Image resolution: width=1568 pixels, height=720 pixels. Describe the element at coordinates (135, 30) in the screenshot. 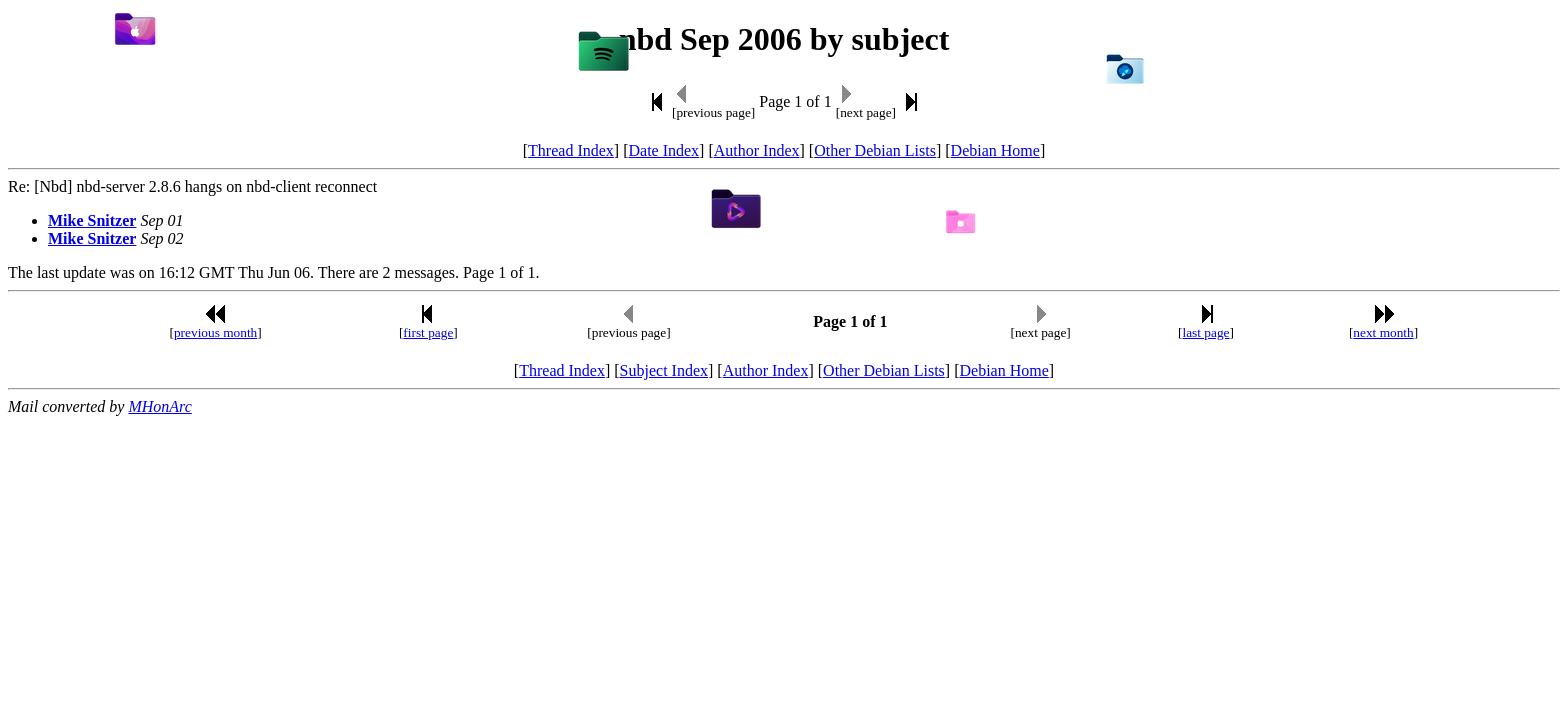

I see `open mac os monterey system folder` at that location.